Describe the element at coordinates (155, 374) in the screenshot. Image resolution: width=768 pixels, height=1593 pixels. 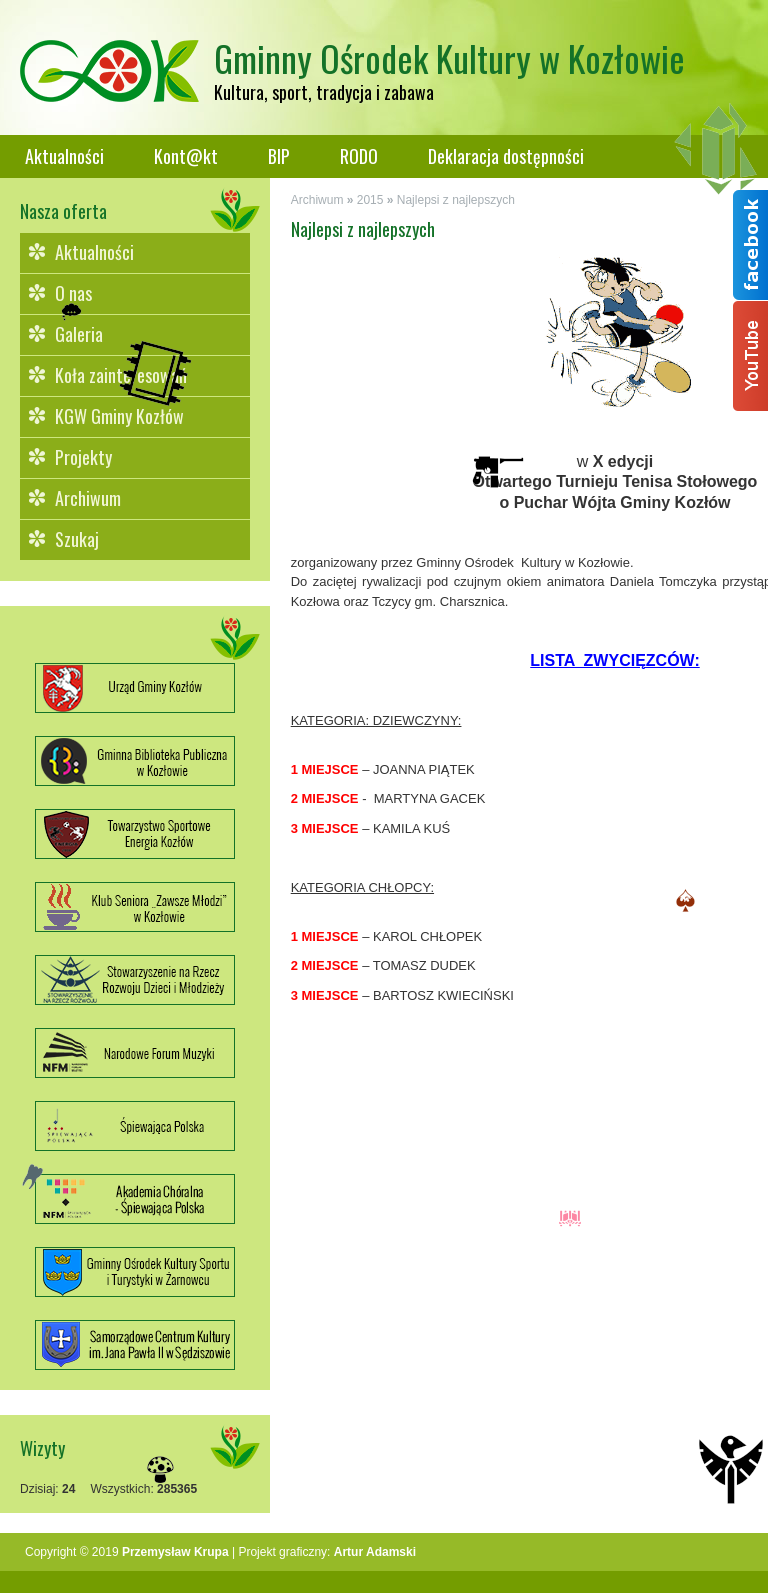
I see `view hardware or processor information` at that location.